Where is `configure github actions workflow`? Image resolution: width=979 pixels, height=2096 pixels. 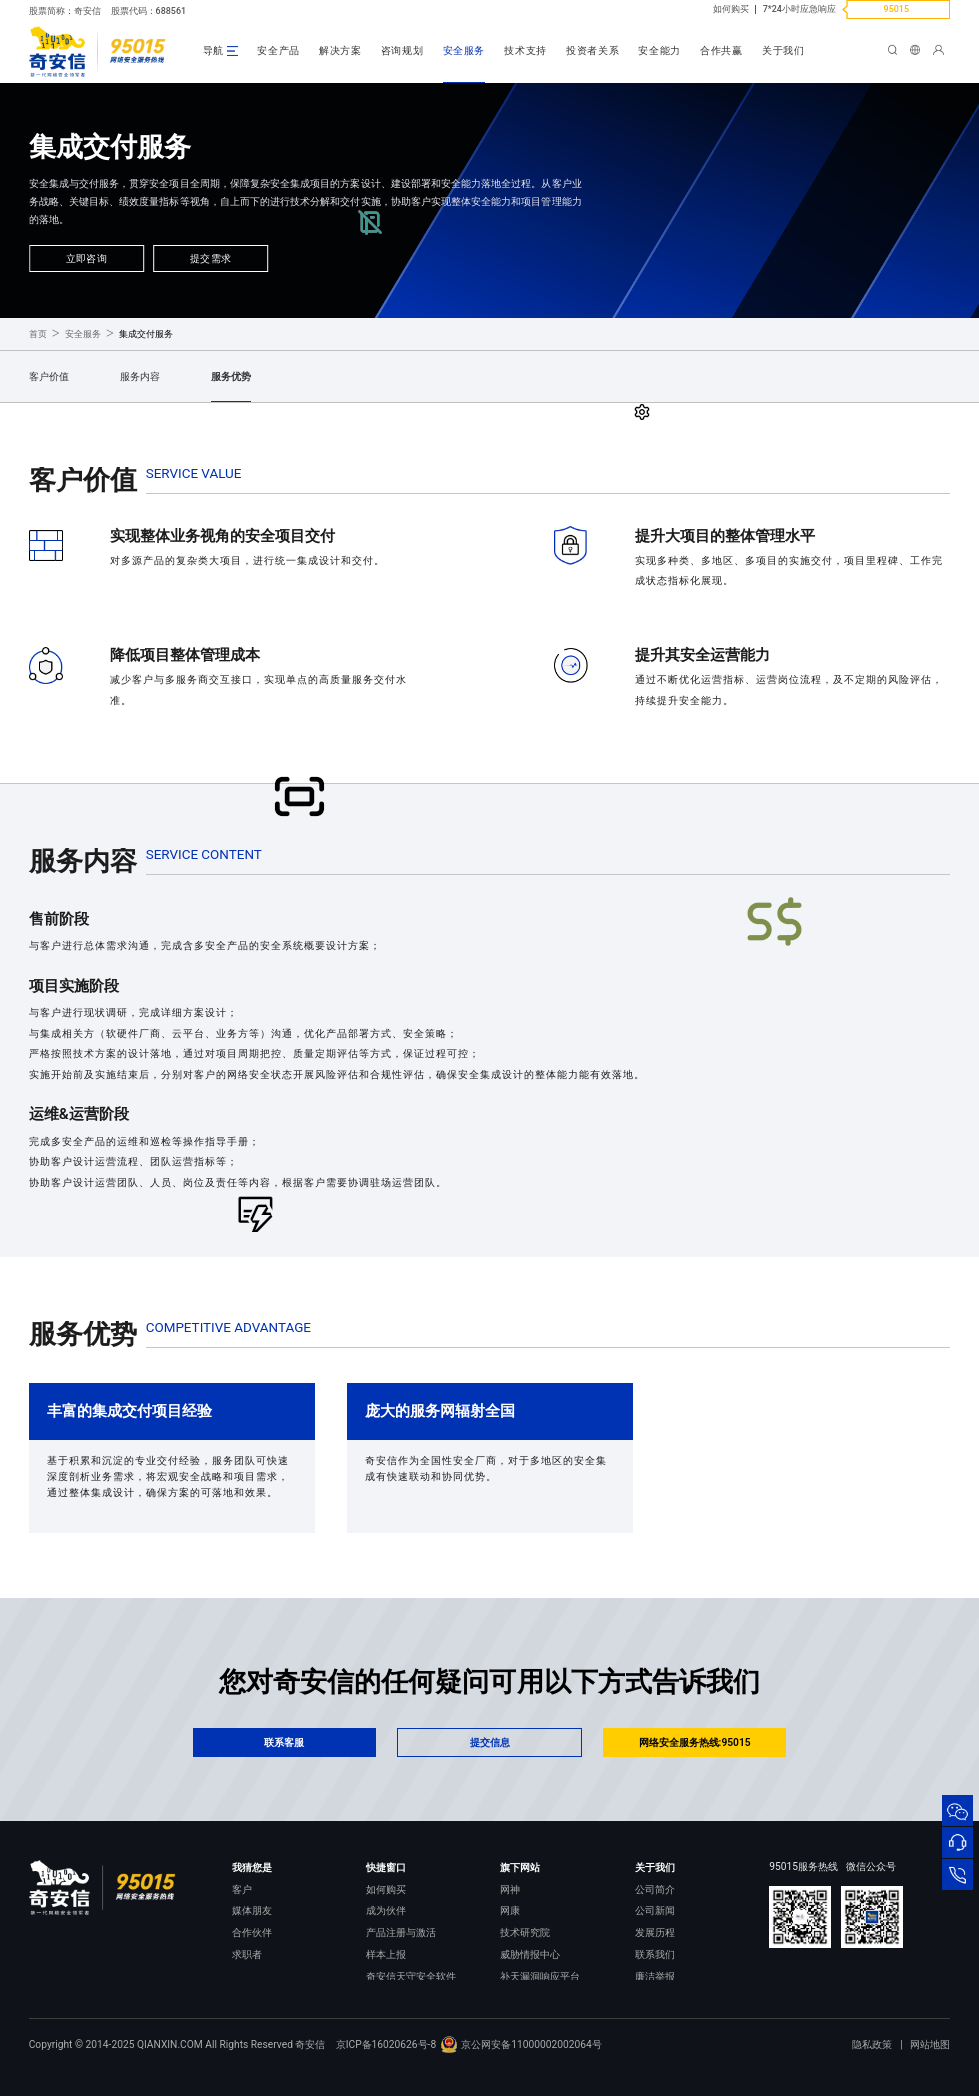 configure github actions workflow is located at coordinates (254, 1215).